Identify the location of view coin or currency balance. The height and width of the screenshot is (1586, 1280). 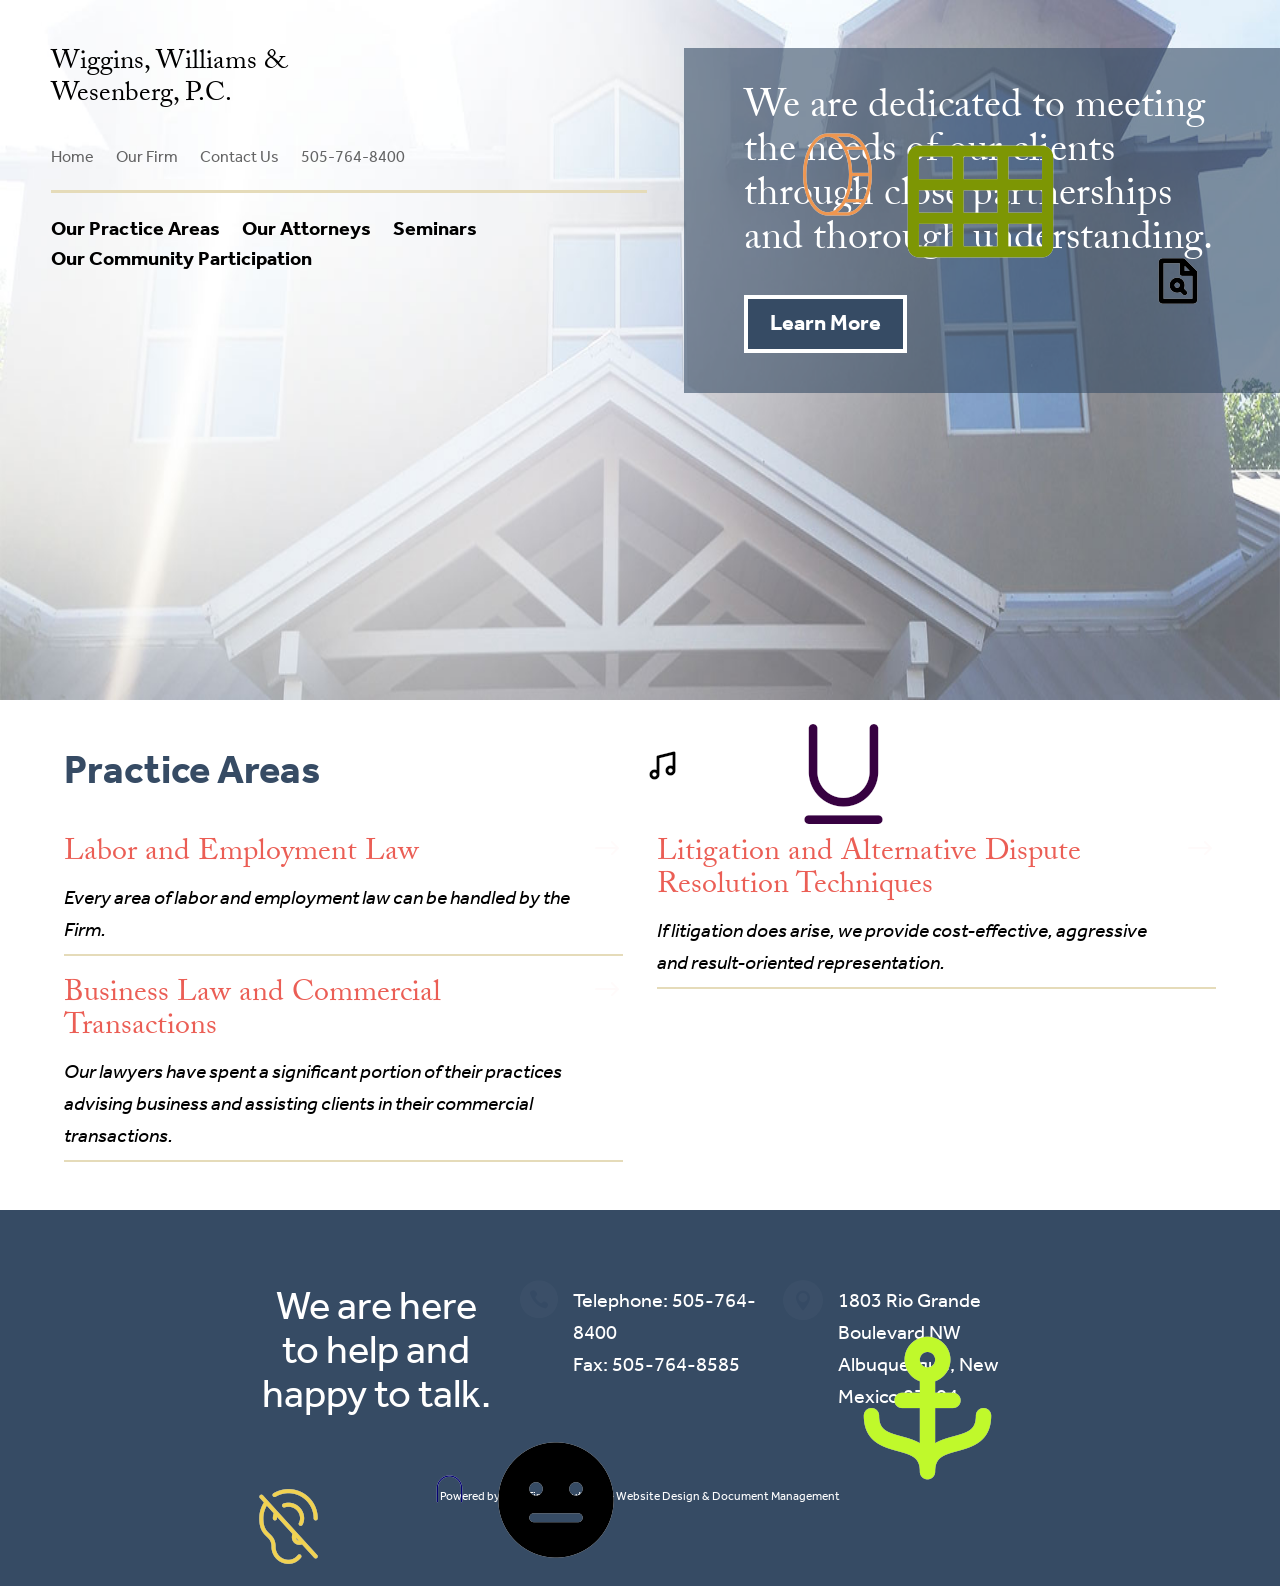
(837, 174).